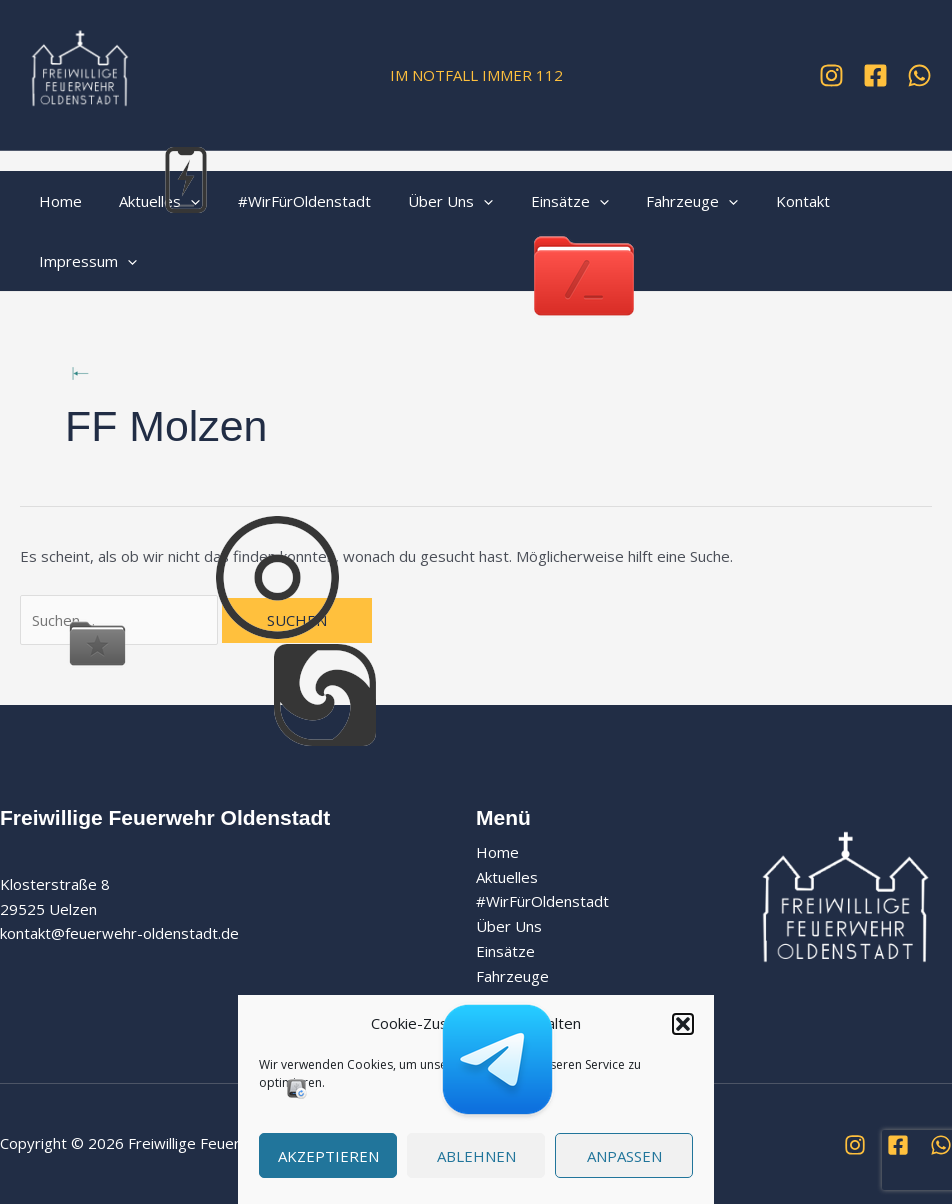 The image size is (952, 1204). I want to click on go to the first item in a list or sequence, so click(80, 373).